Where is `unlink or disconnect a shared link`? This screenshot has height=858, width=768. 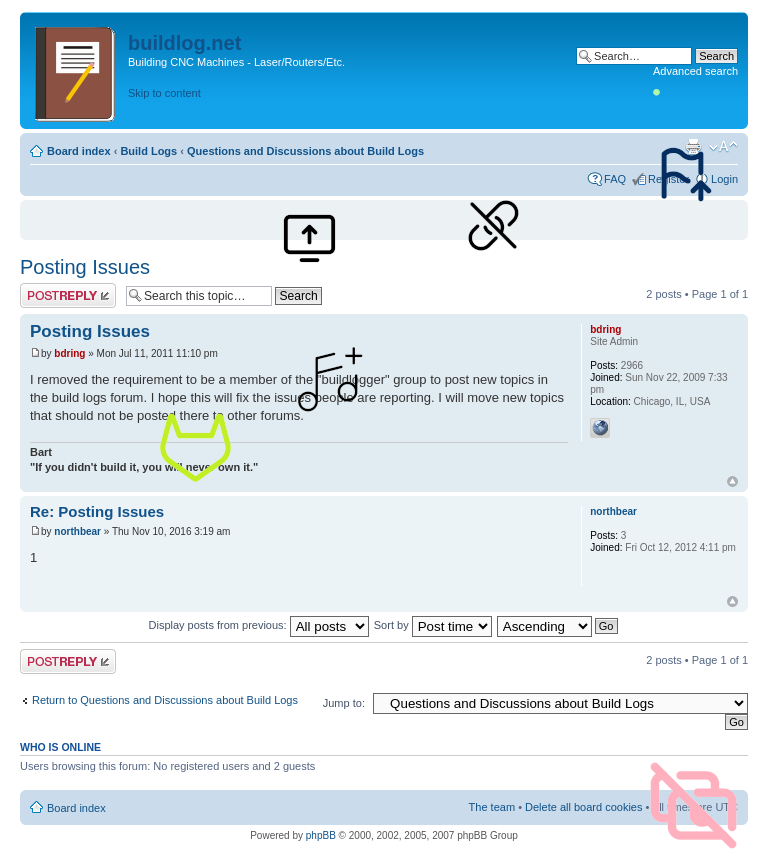 unlink or disconnect a shared link is located at coordinates (493, 225).